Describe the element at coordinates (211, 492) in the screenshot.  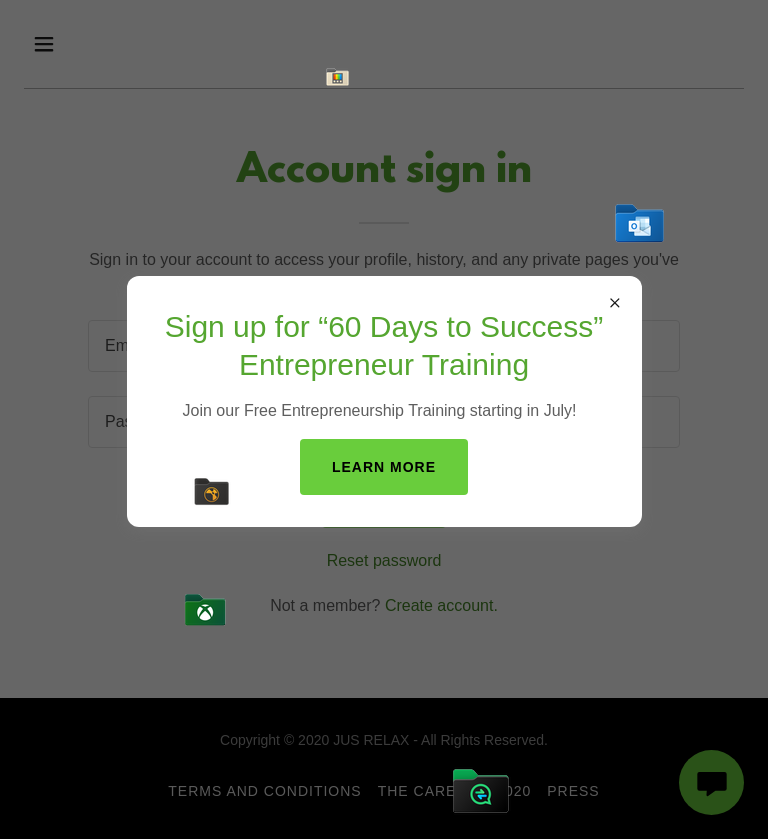
I see `folder containing nuke compositing software project files` at that location.